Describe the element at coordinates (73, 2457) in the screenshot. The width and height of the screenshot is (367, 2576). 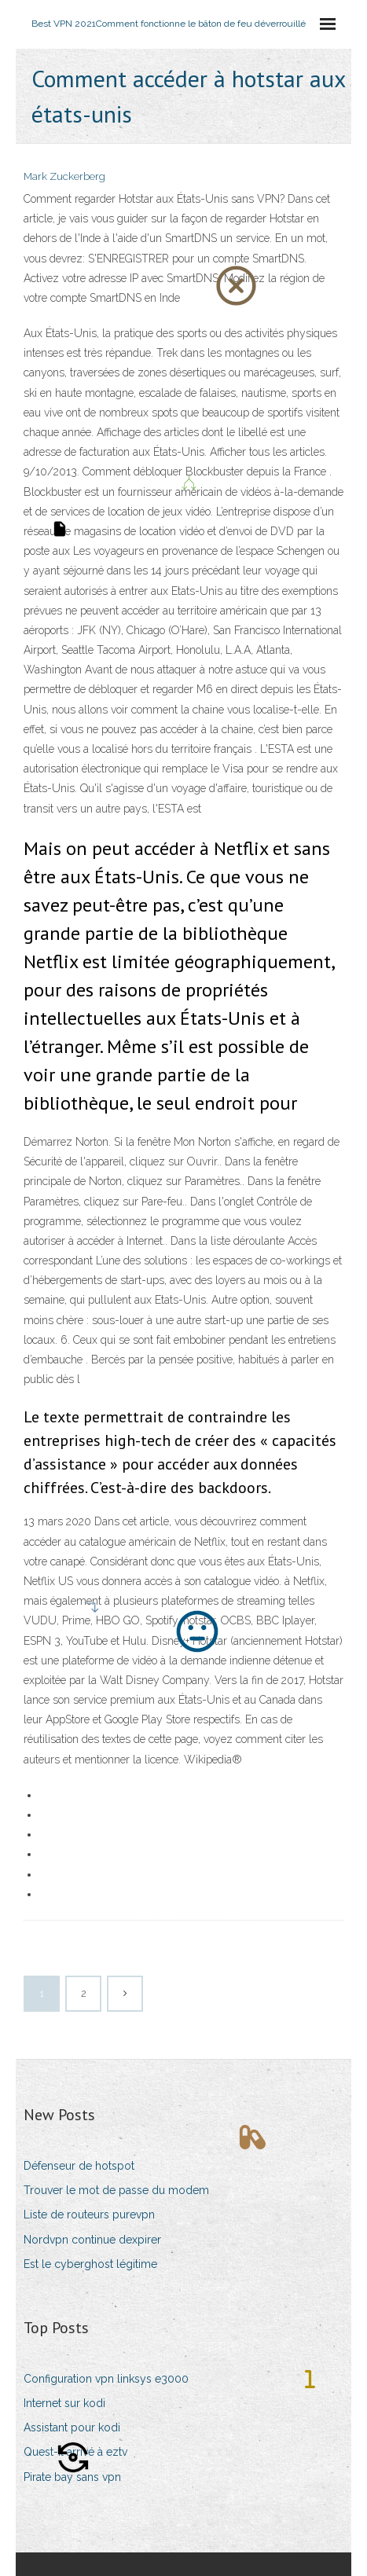
I see `switch between front and rear camera` at that location.